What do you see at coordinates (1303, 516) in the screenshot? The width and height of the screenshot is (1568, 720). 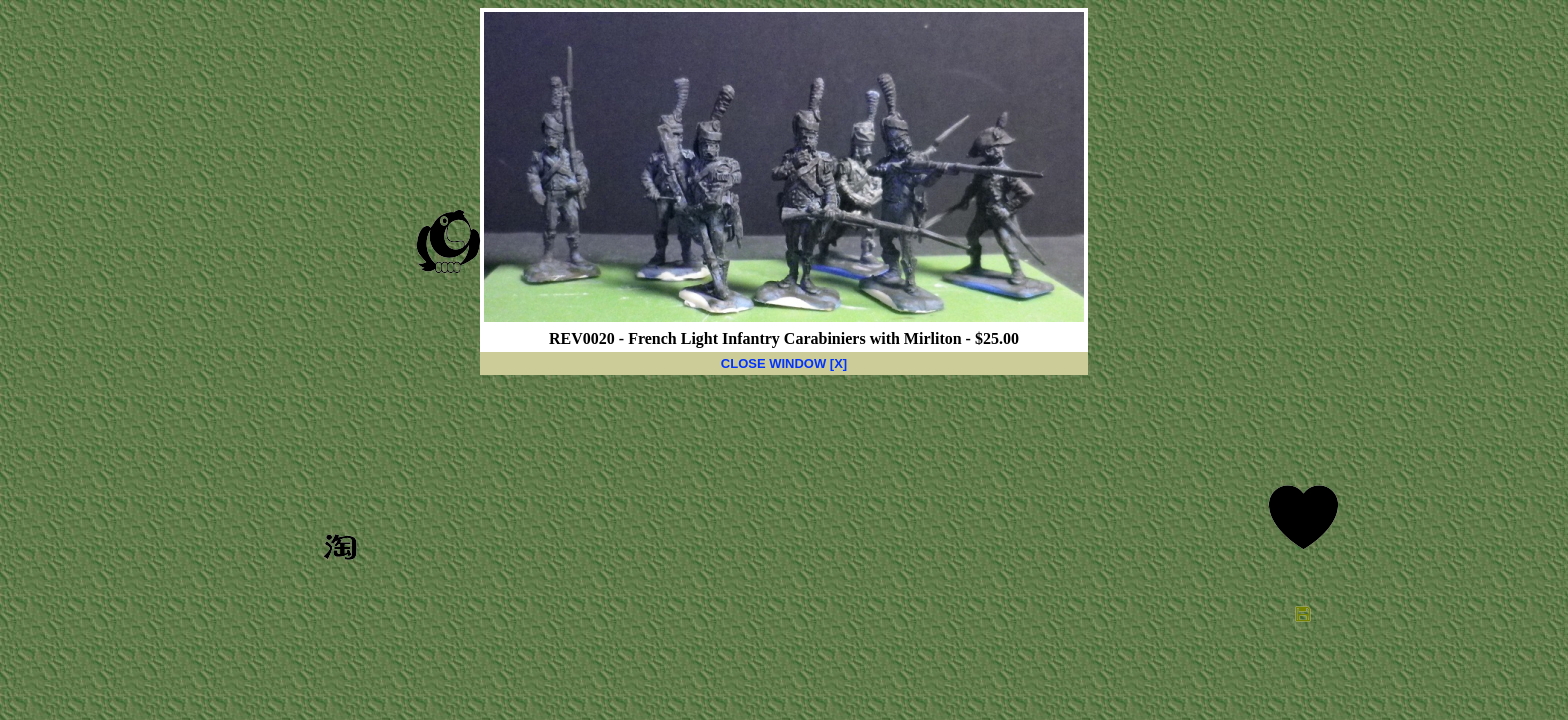 I see `add to favorites` at bounding box center [1303, 516].